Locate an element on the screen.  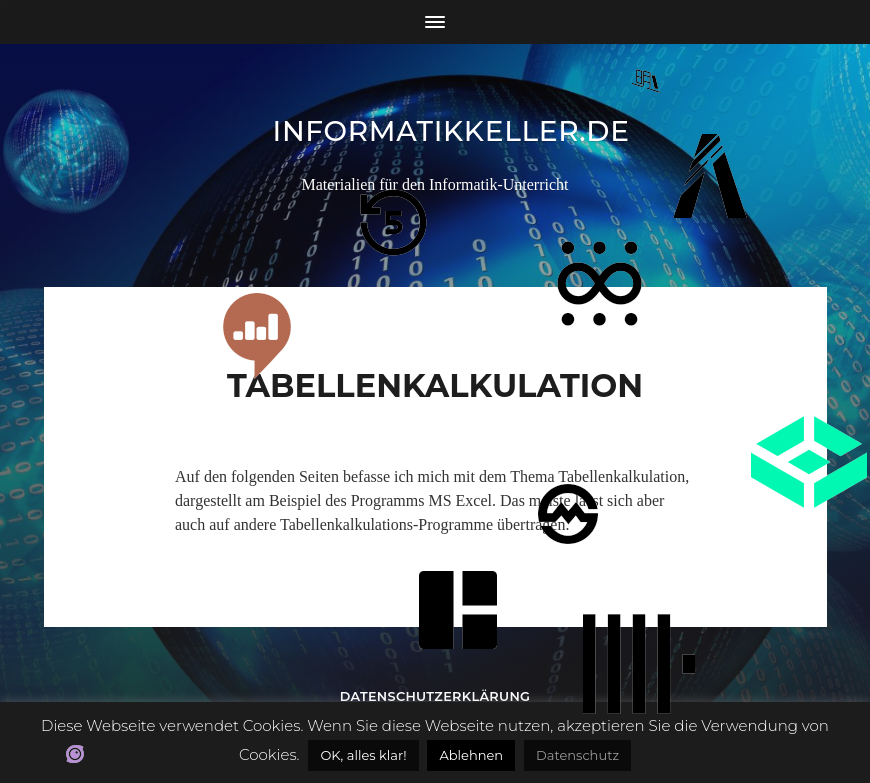
skip back 5 seconds in media playback is located at coordinates (393, 222).